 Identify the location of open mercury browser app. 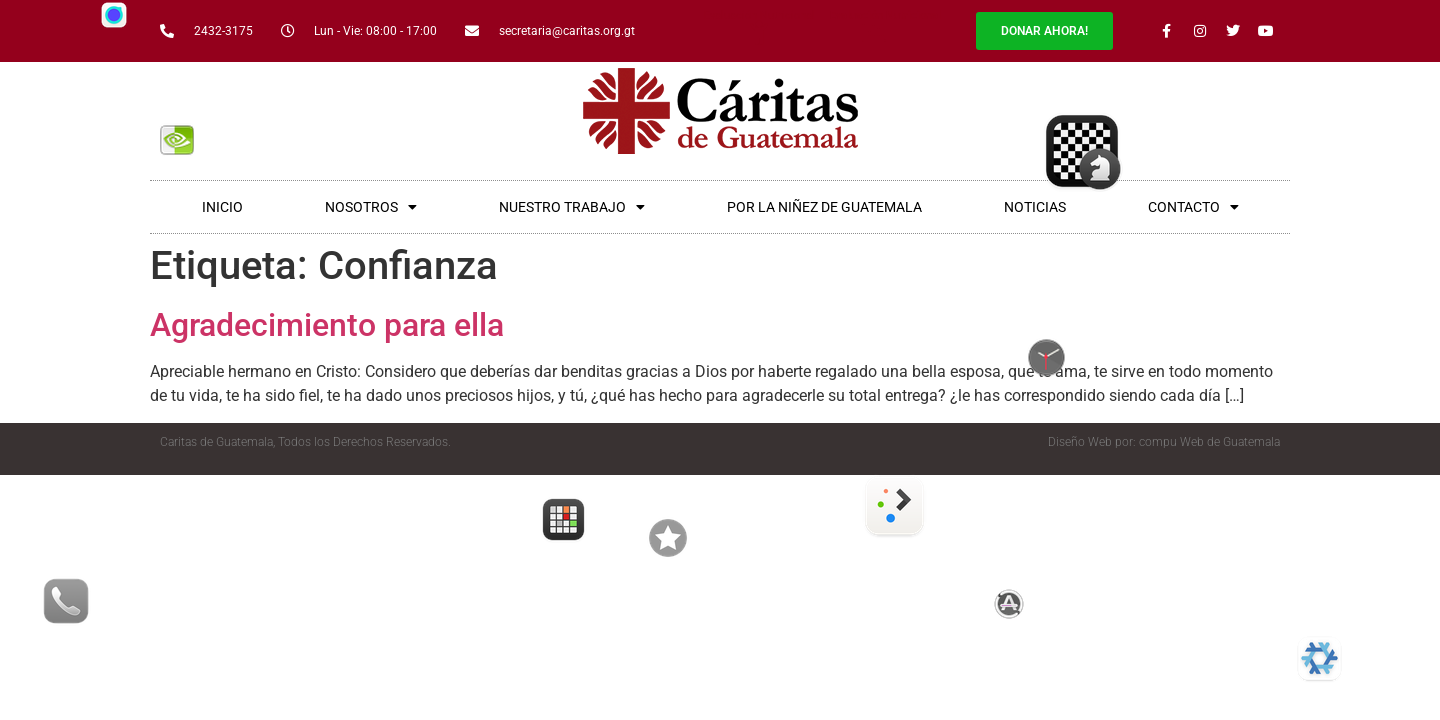
(114, 15).